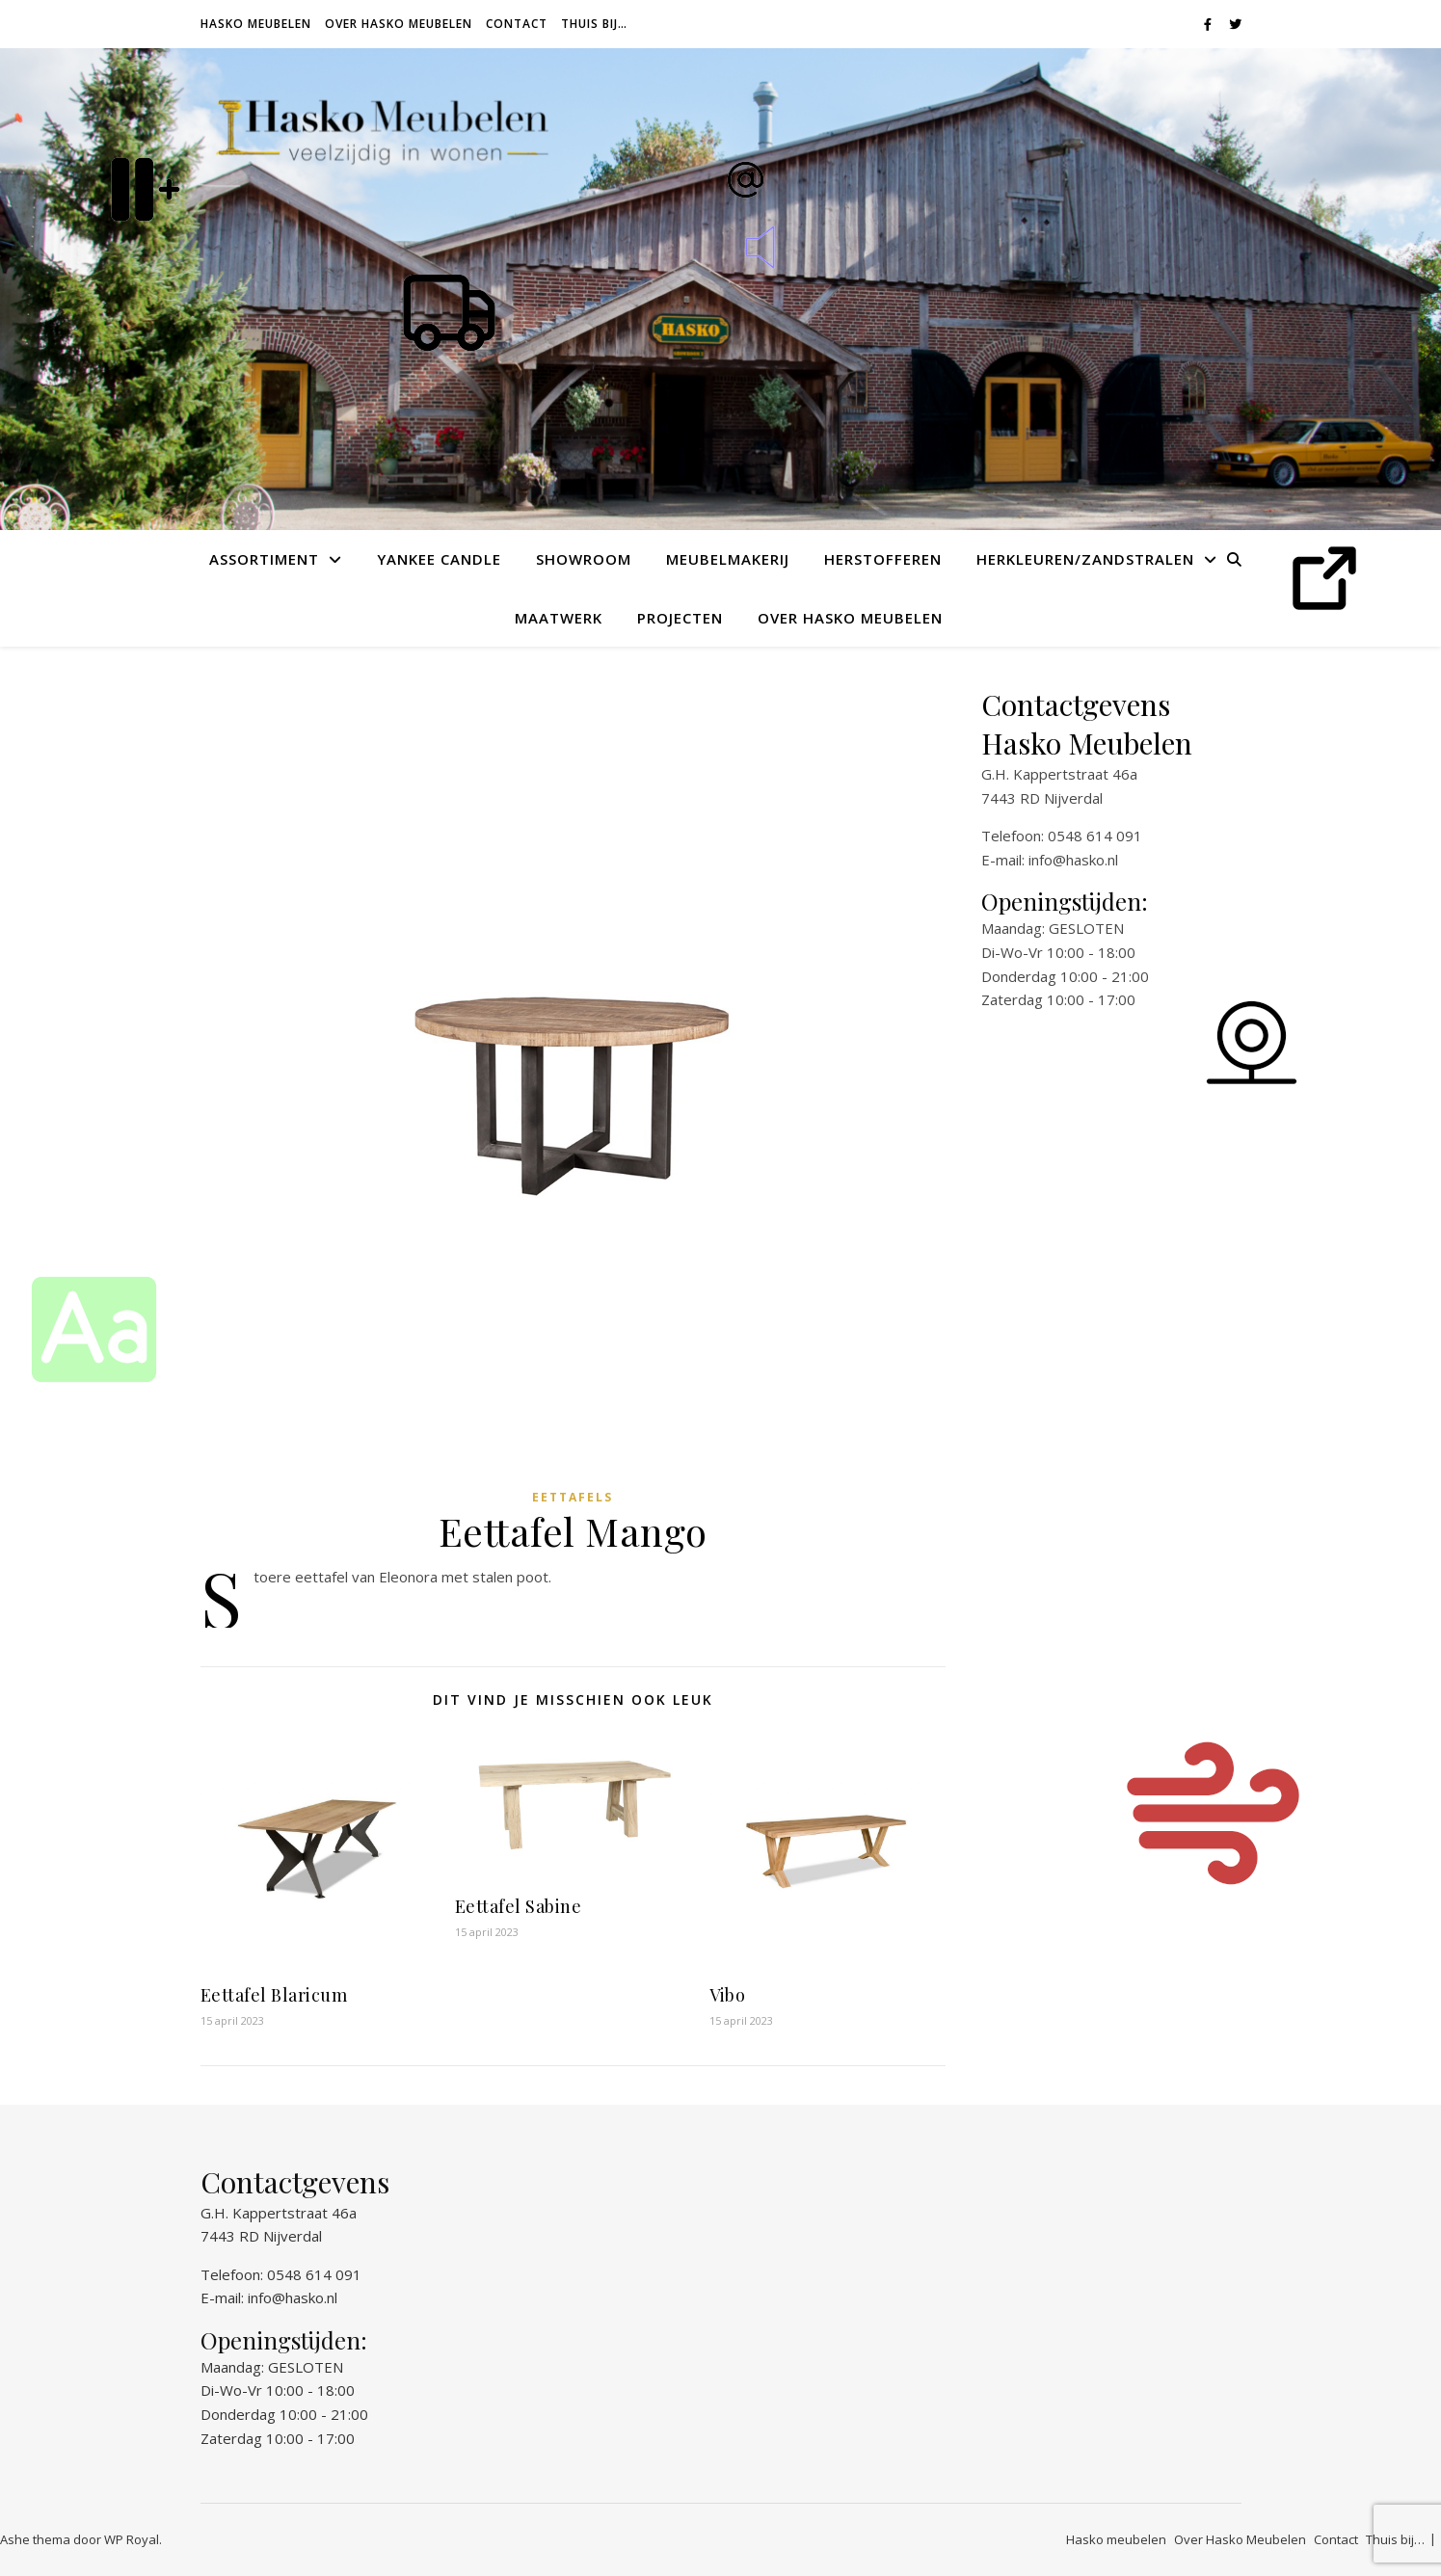  Describe the element at coordinates (140, 189) in the screenshot. I see `add a new column to the right` at that location.